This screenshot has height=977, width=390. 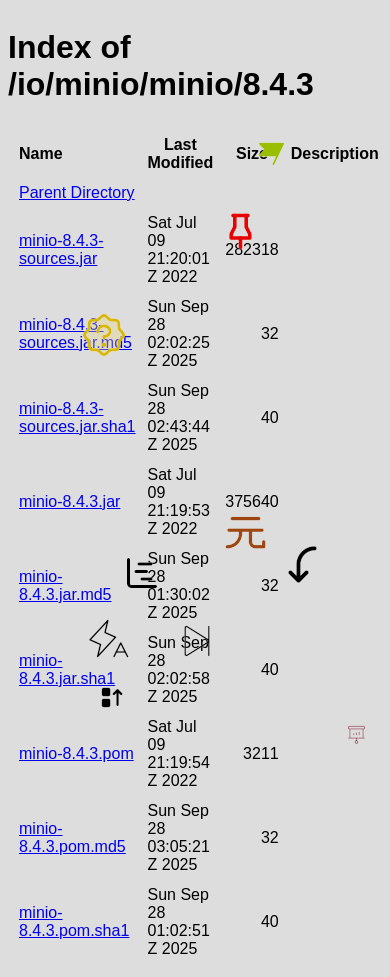 I want to click on pin this item to keep it visible, so click(x=240, y=230).